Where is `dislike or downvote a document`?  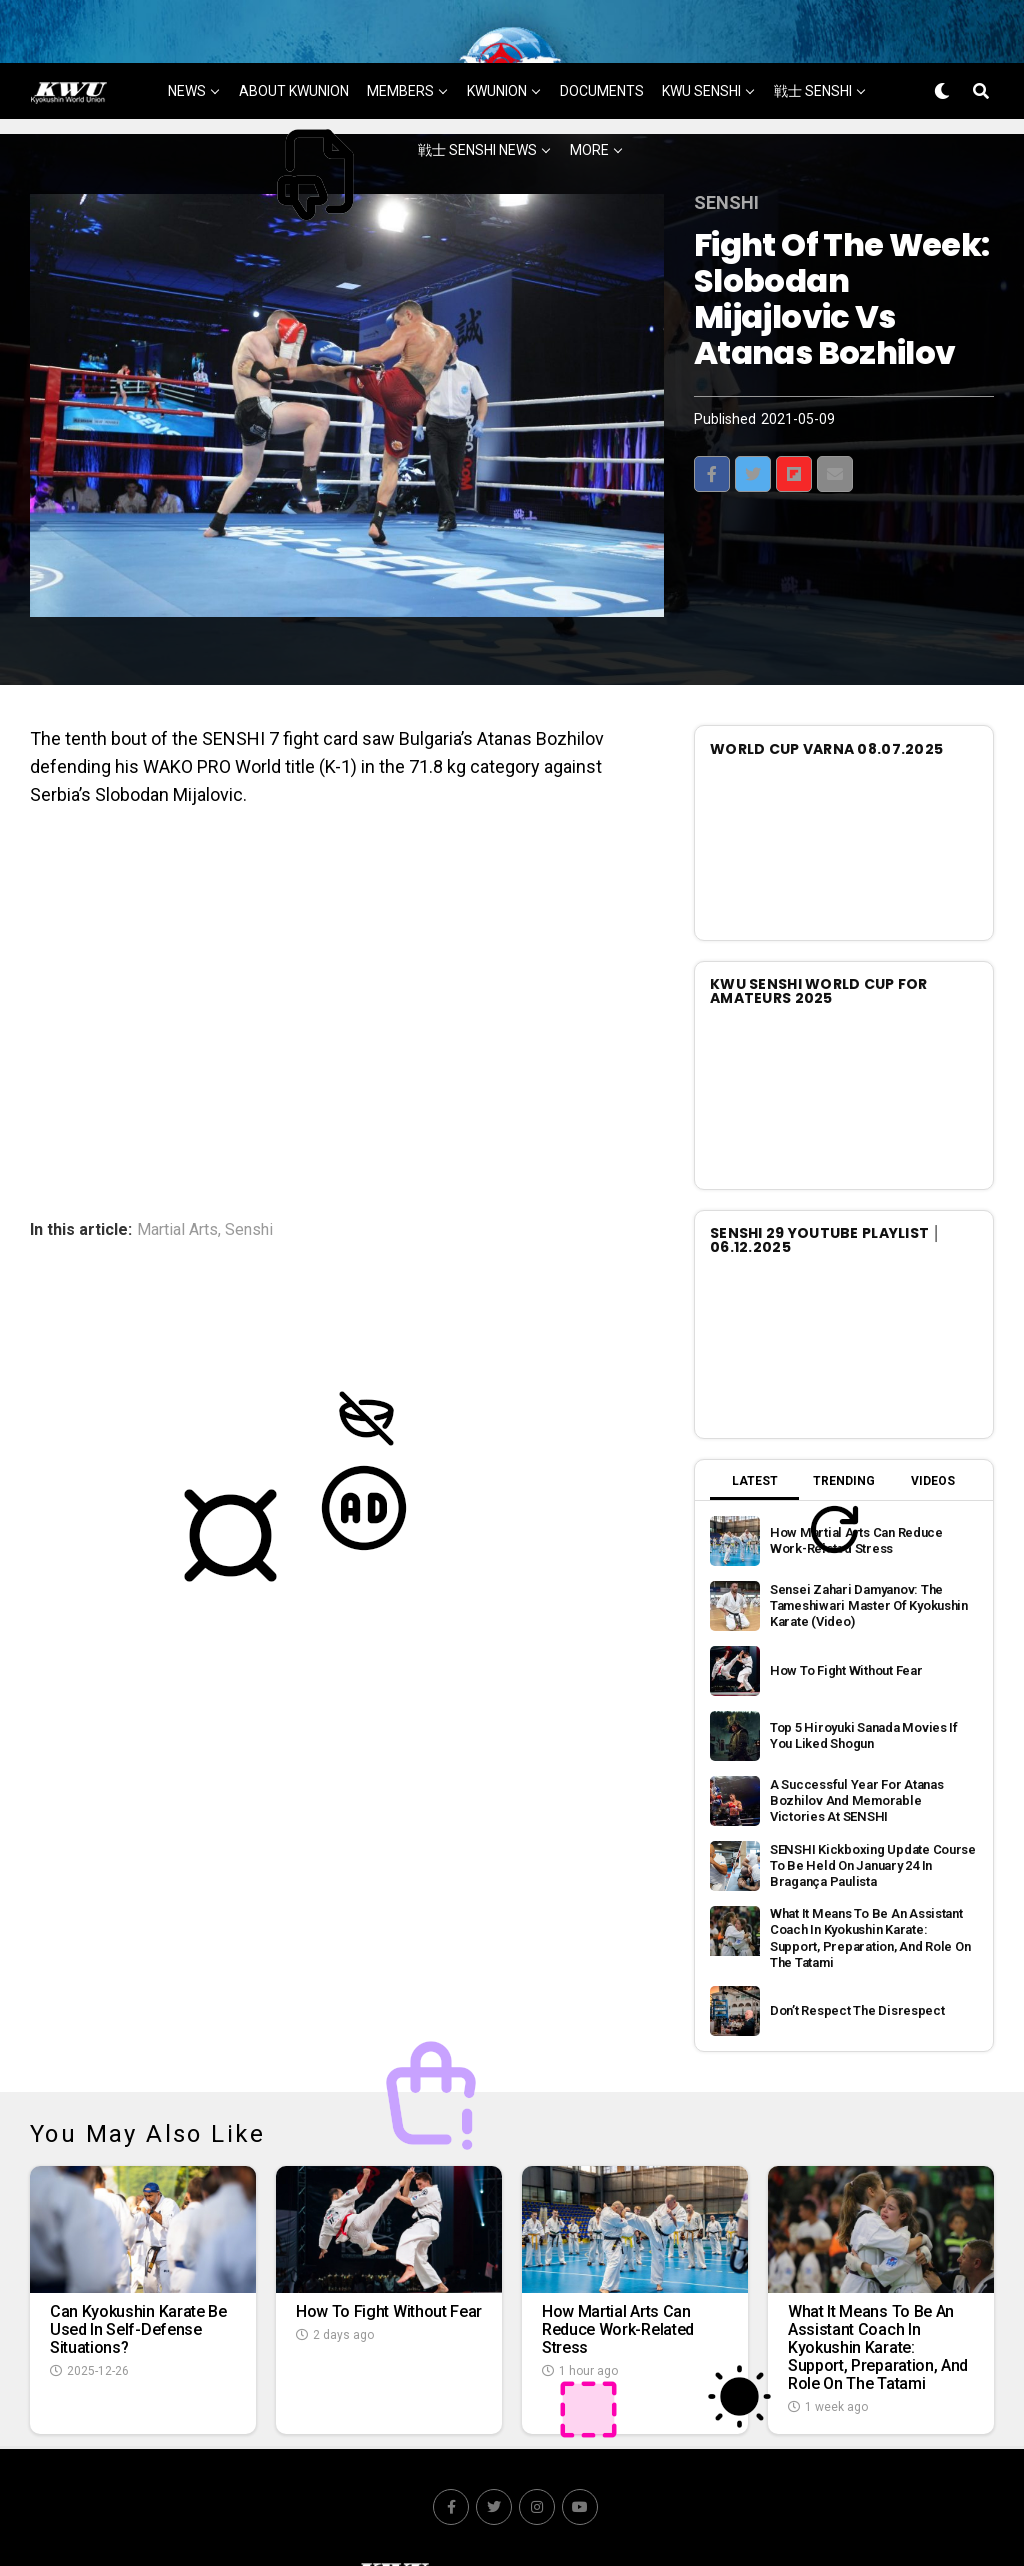
dislike or downvote a document is located at coordinates (319, 171).